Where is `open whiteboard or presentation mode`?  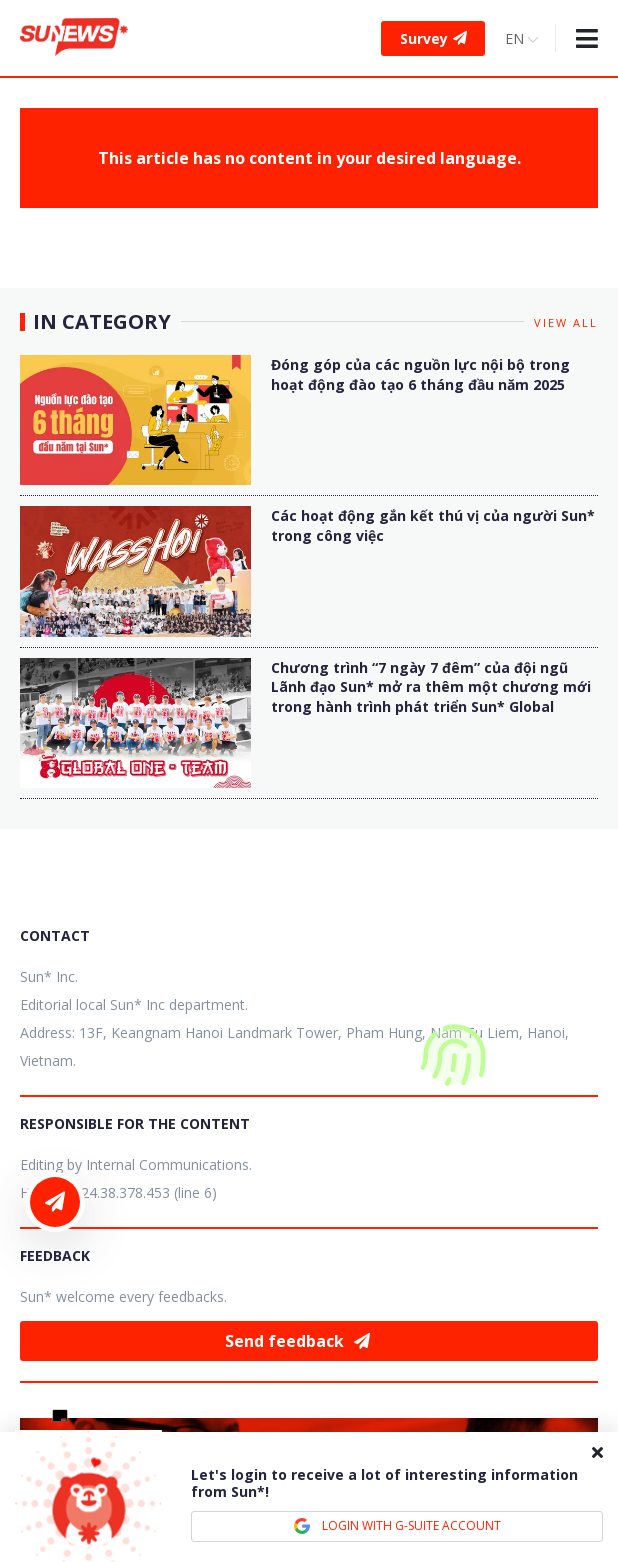 open whiteboard or presentation mode is located at coordinates (60, 1416).